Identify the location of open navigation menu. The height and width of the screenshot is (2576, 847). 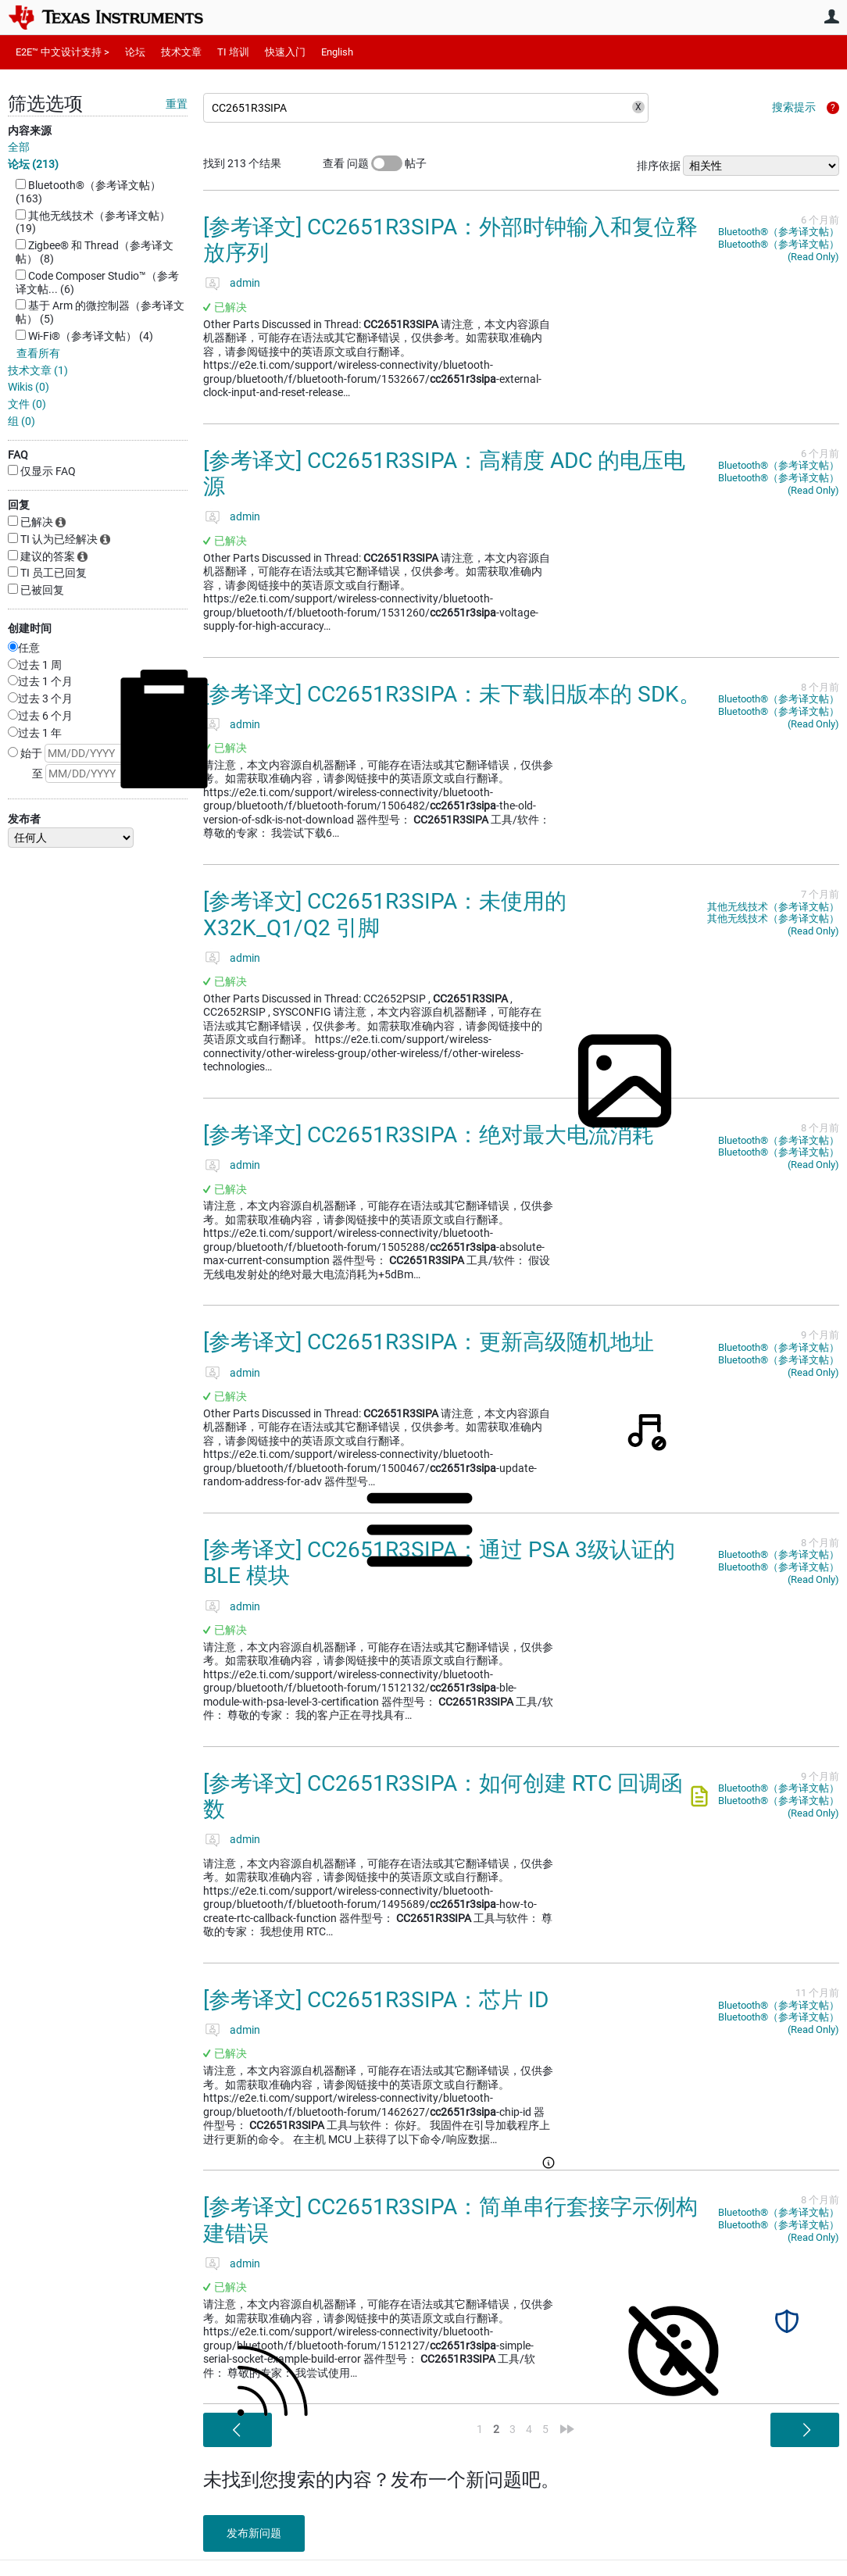
(420, 1530).